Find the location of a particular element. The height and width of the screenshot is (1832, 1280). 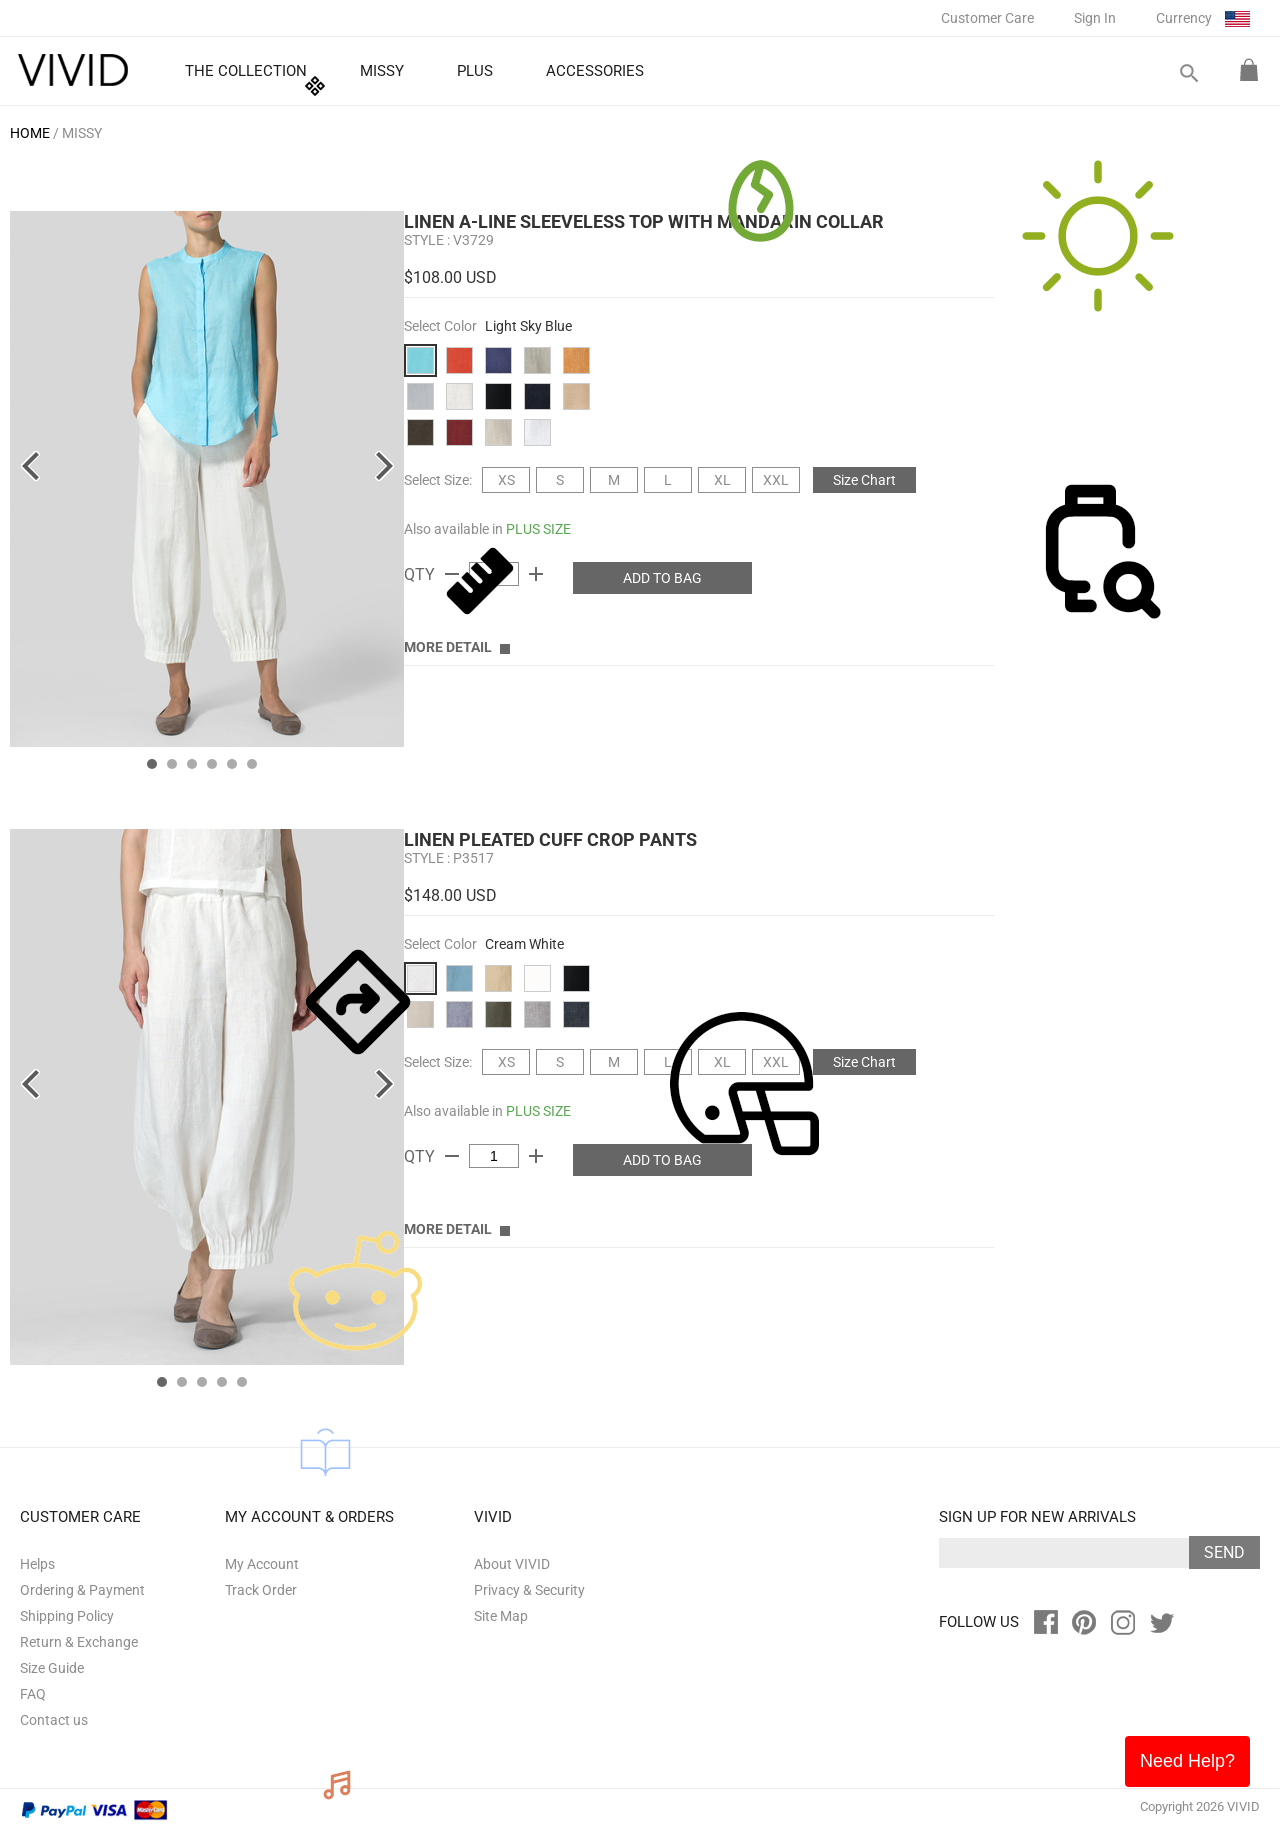

search for a connected smartwatch is located at coordinates (1090, 548).